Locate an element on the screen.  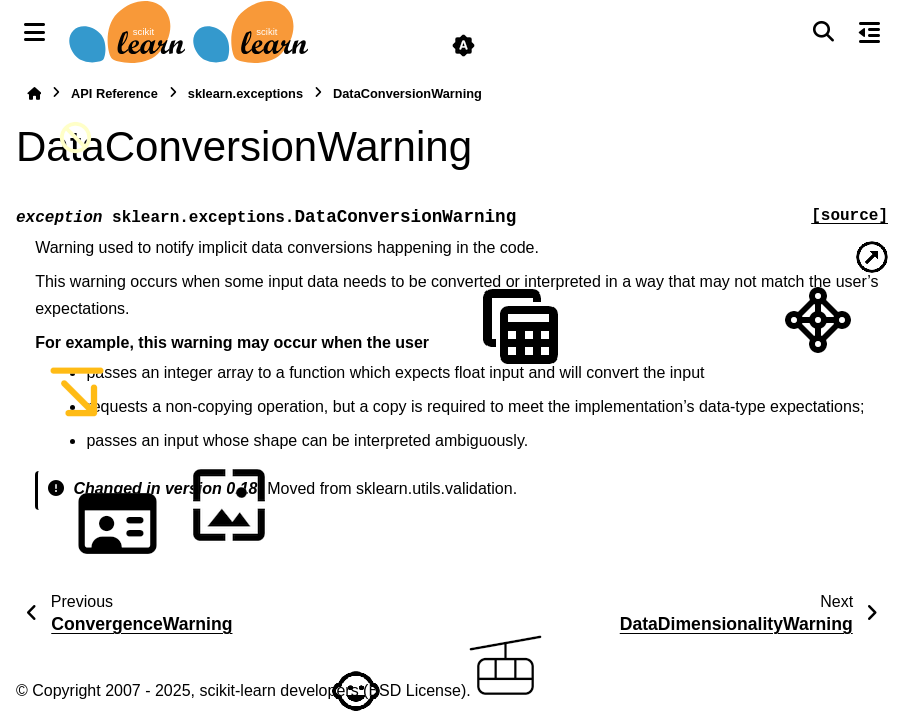
move item to bottom-right corner is located at coordinates (77, 394).